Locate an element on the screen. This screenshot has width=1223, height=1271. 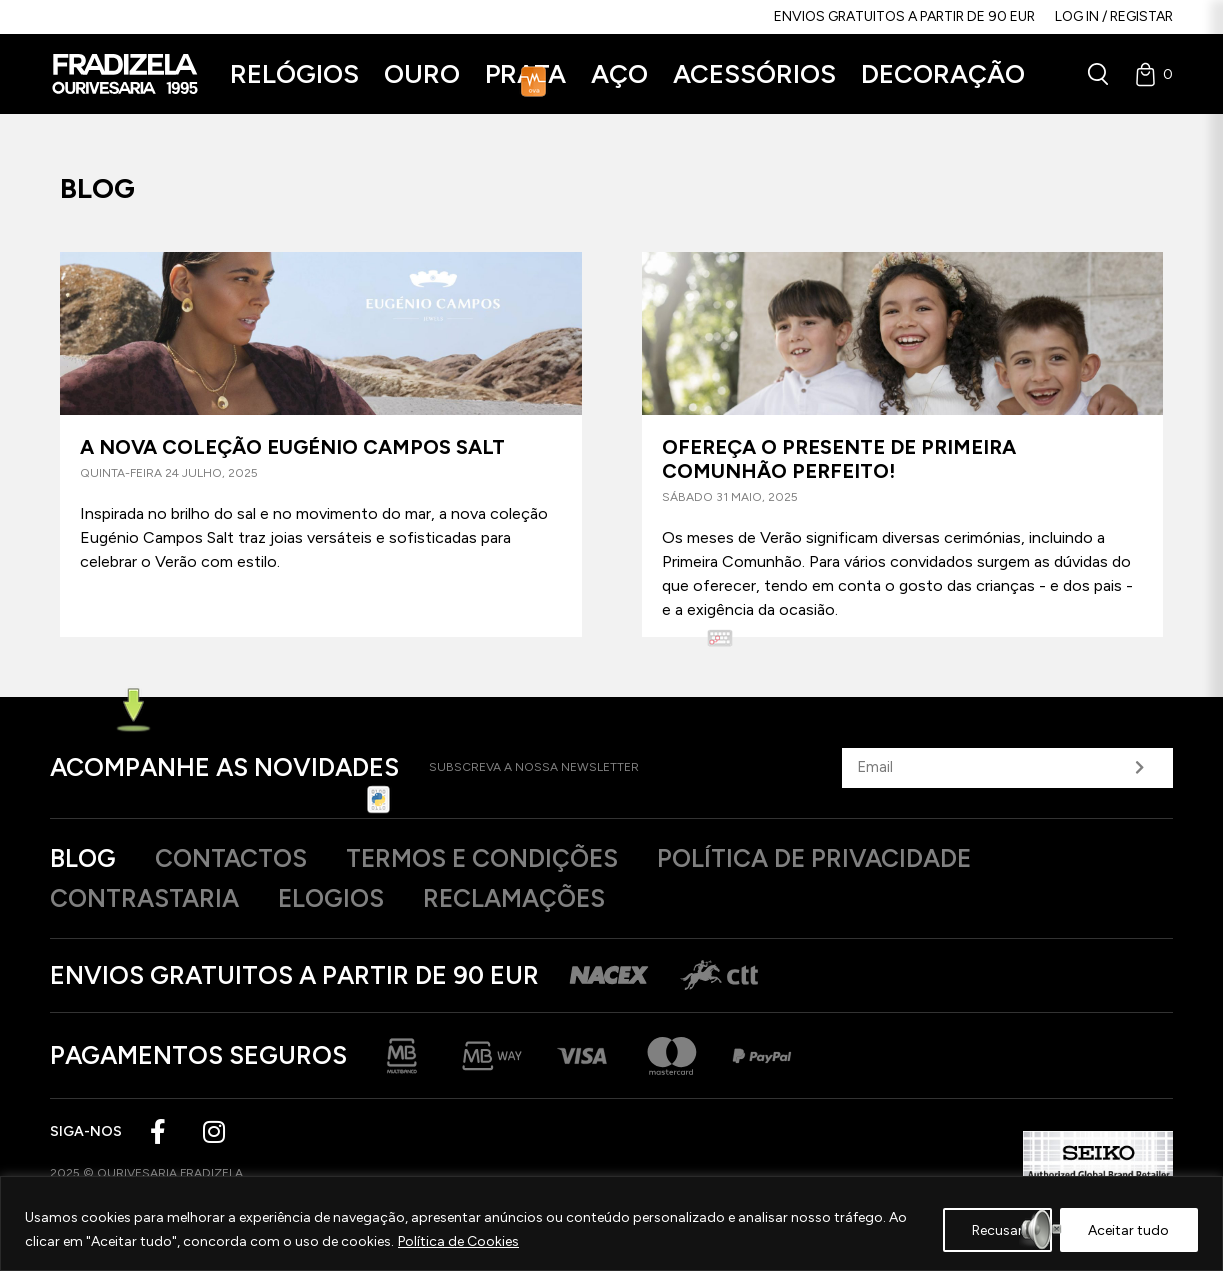
python bytecode file (.pyc) is located at coordinates (378, 799).